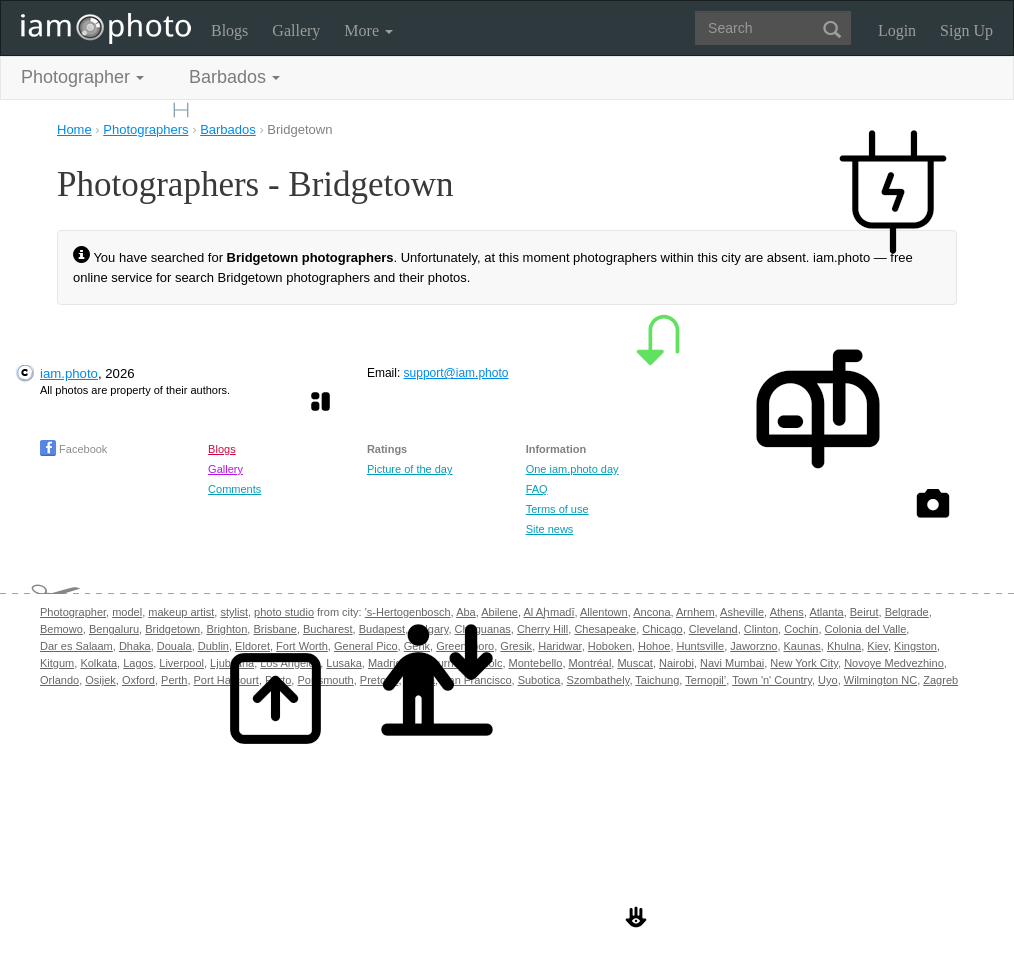 The width and height of the screenshot is (1014, 979). I want to click on download user profile, so click(437, 680).